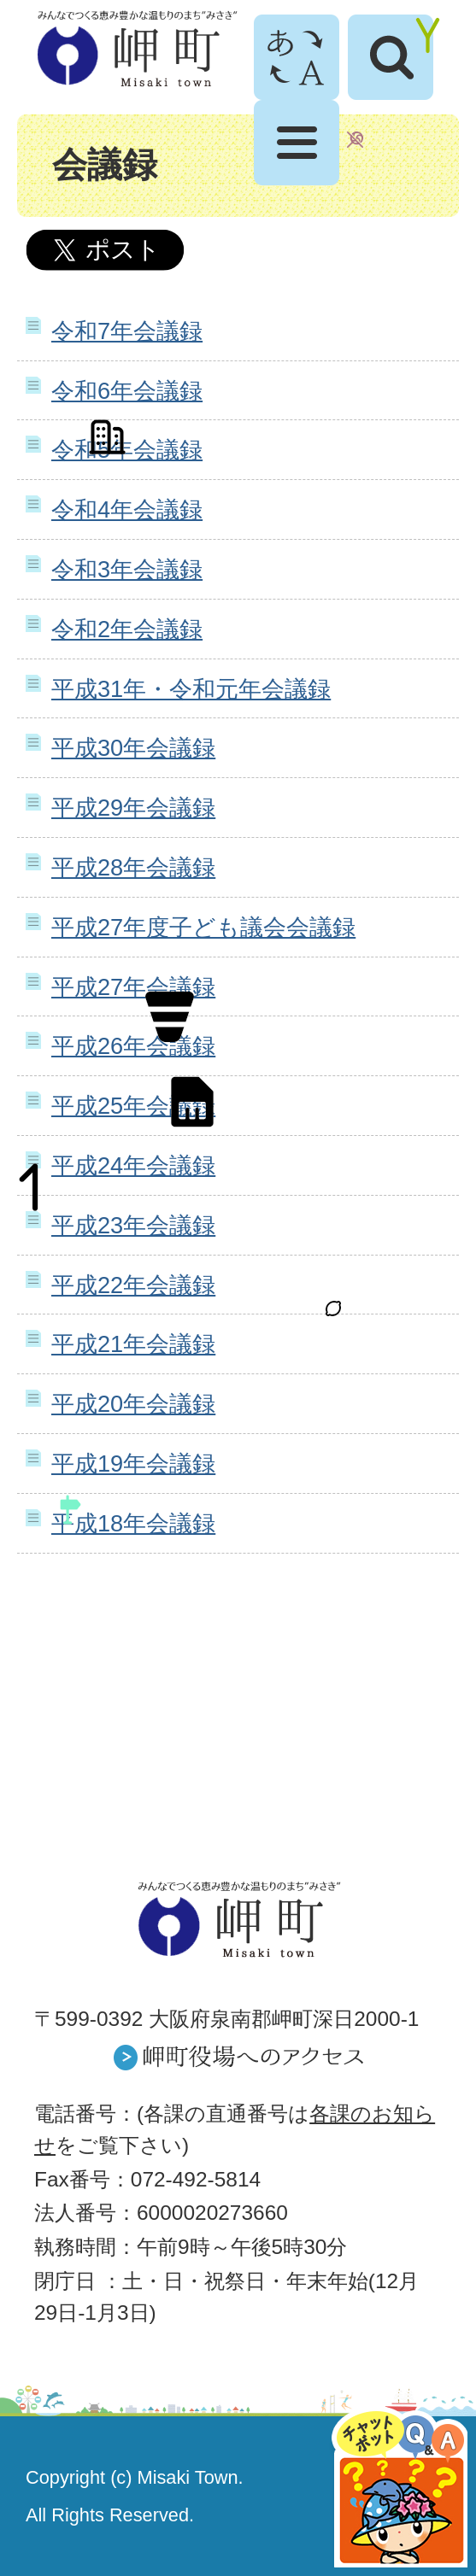  I want to click on indicates citrus or lemon flavor, so click(333, 1308).